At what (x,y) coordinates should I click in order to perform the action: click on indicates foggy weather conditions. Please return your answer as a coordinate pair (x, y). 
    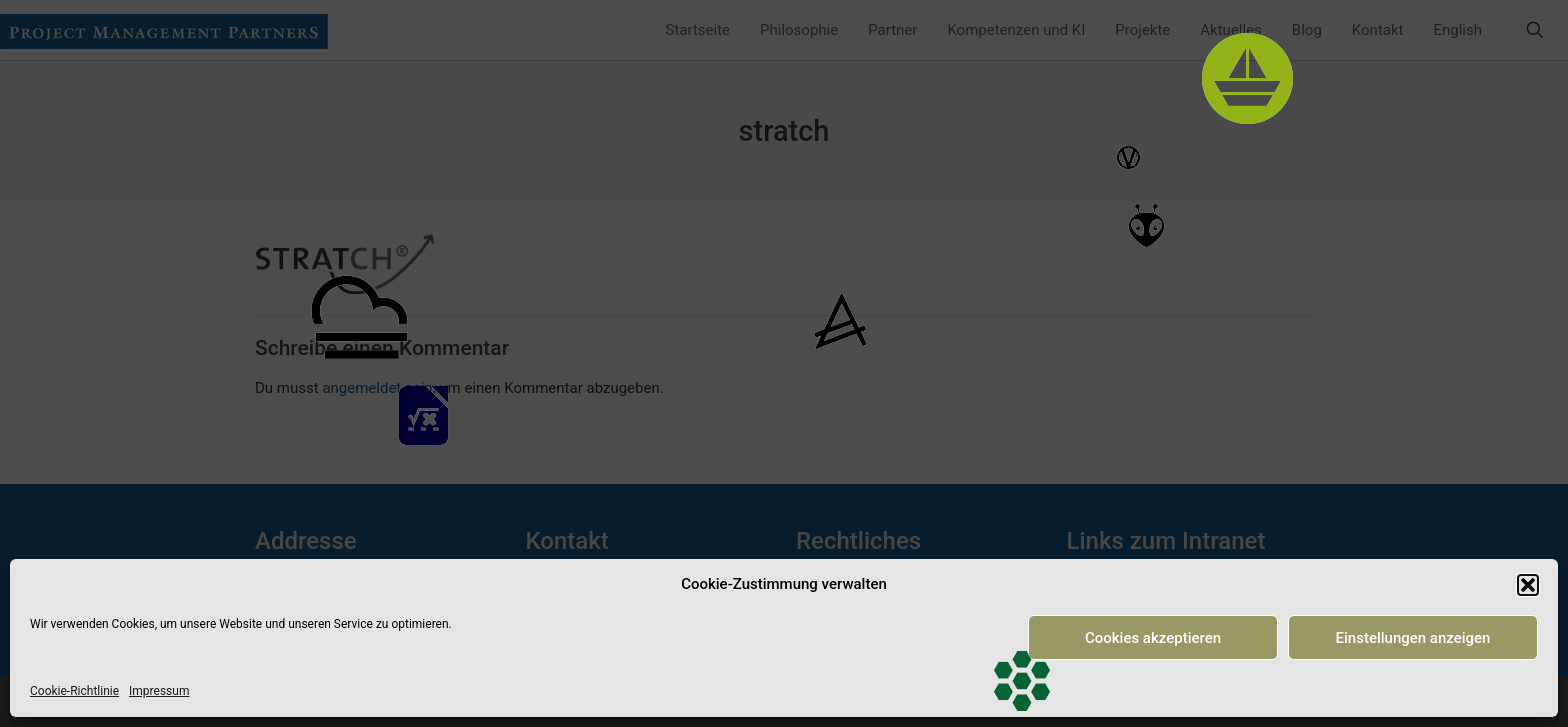
    Looking at the image, I should click on (359, 319).